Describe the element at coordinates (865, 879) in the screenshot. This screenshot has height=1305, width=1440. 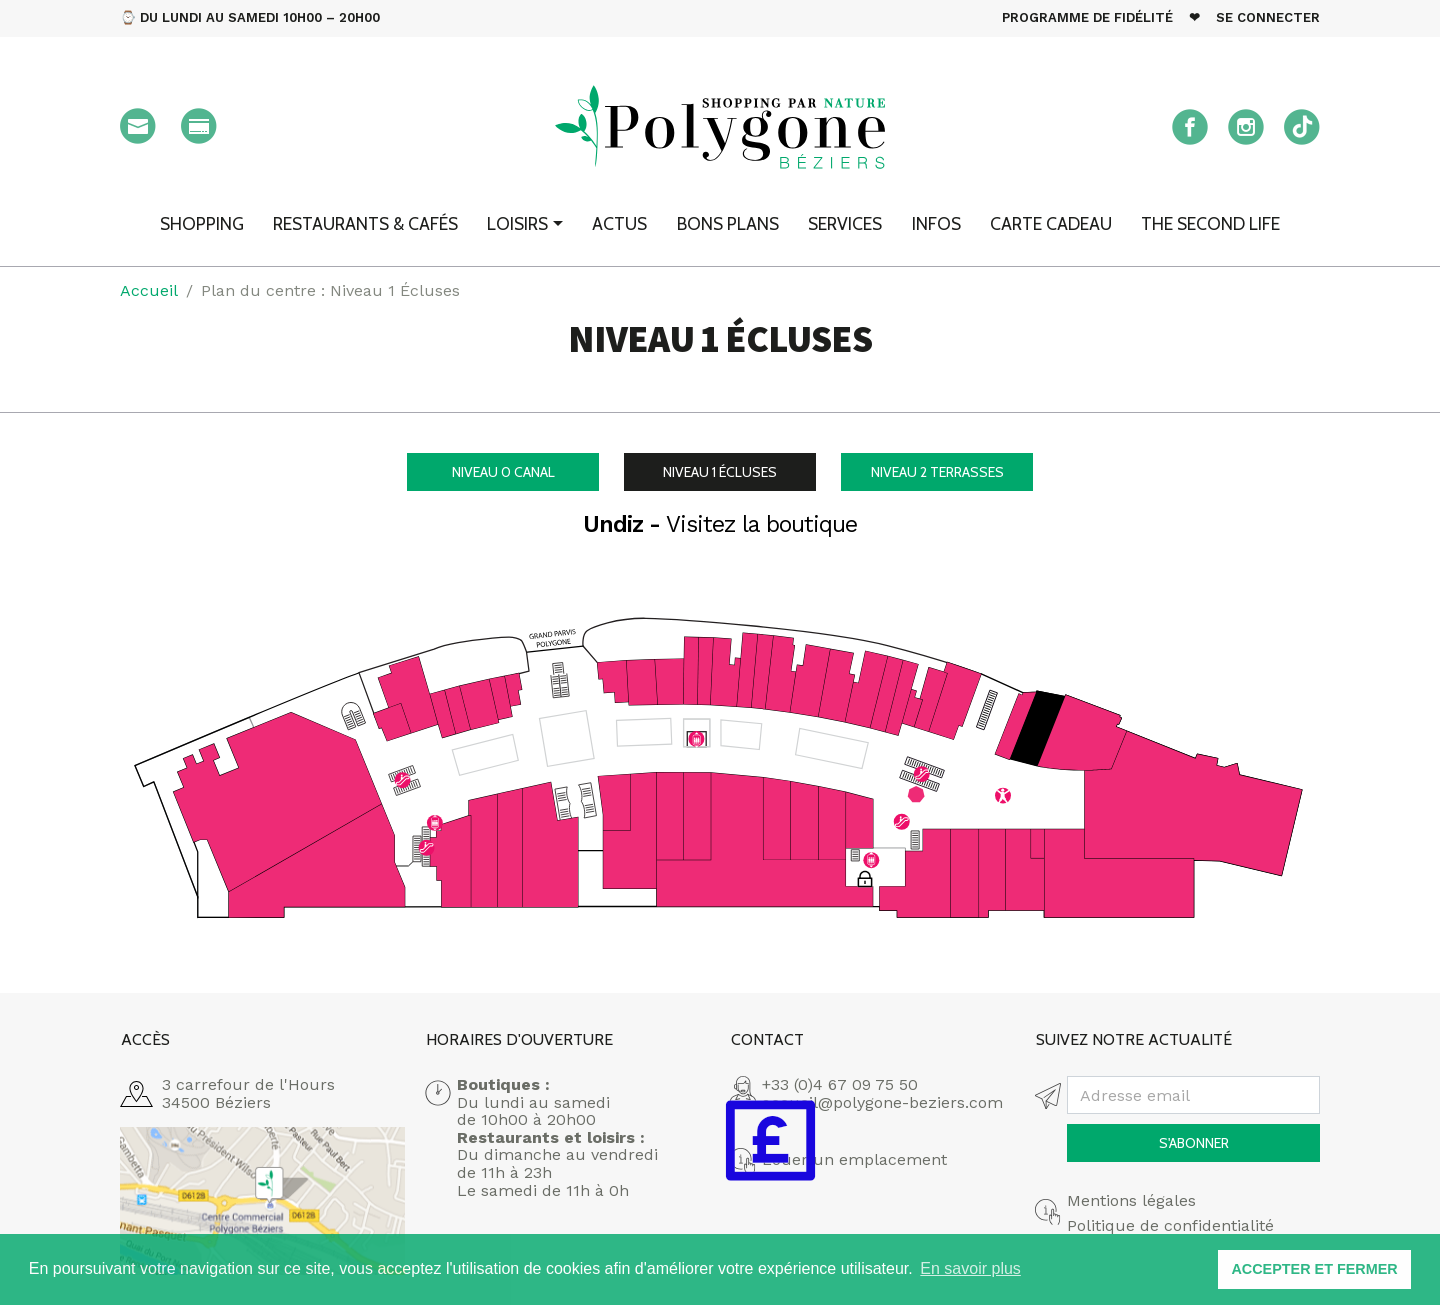
I see `lock or secure this item` at that location.